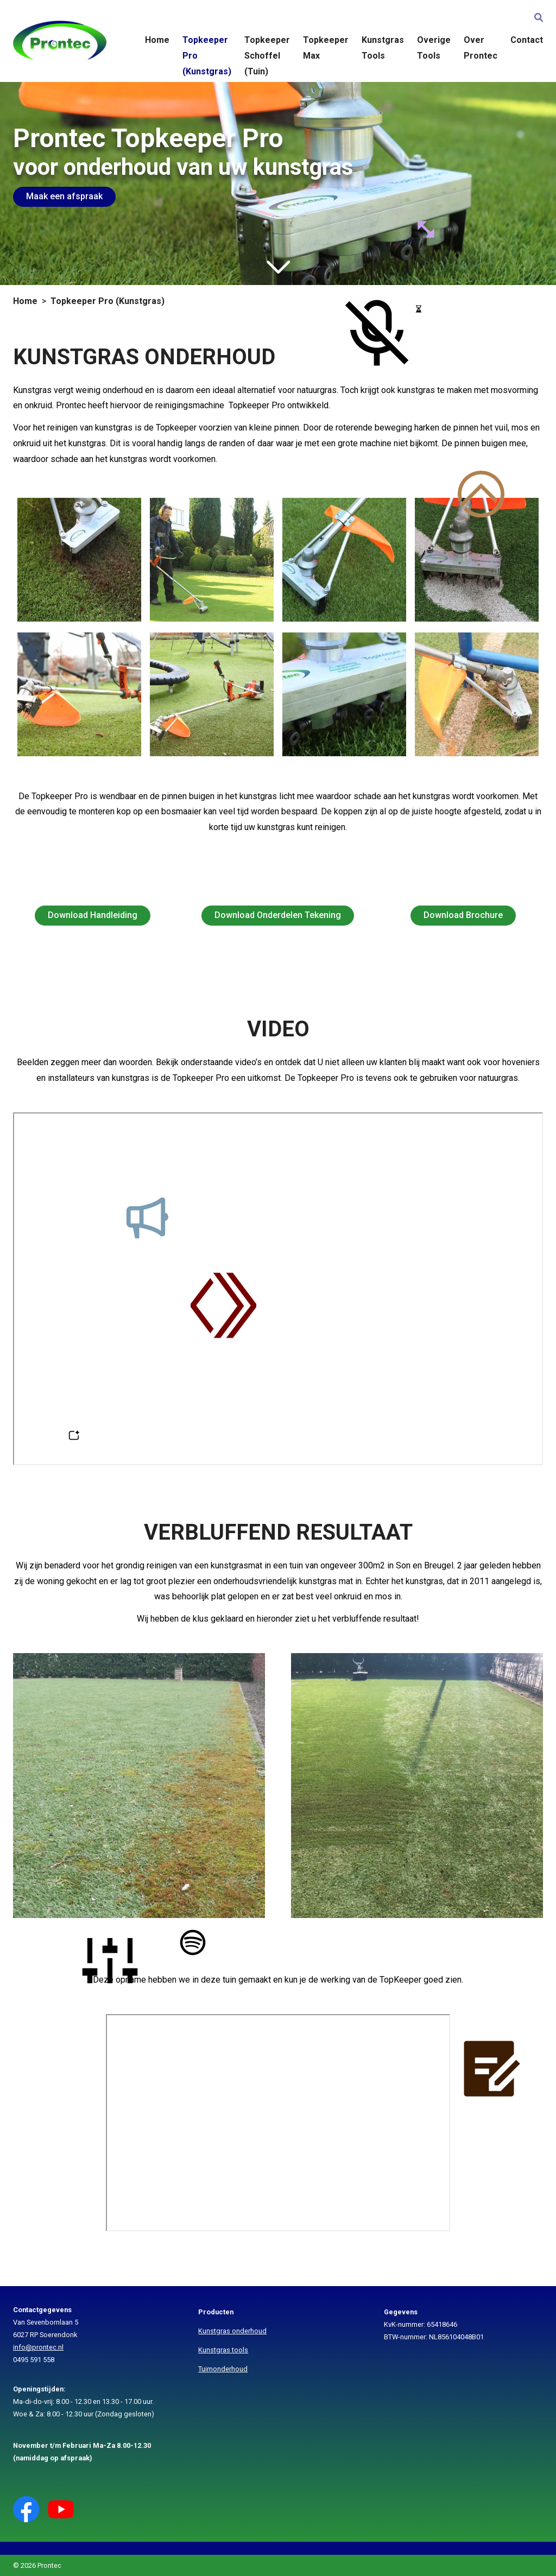 The height and width of the screenshot is (2576, 556). What do you see at coordinates (419, 309) in the screenshot?
I see `indicates a process is loading or in progress` at bounding box center [419, 309].